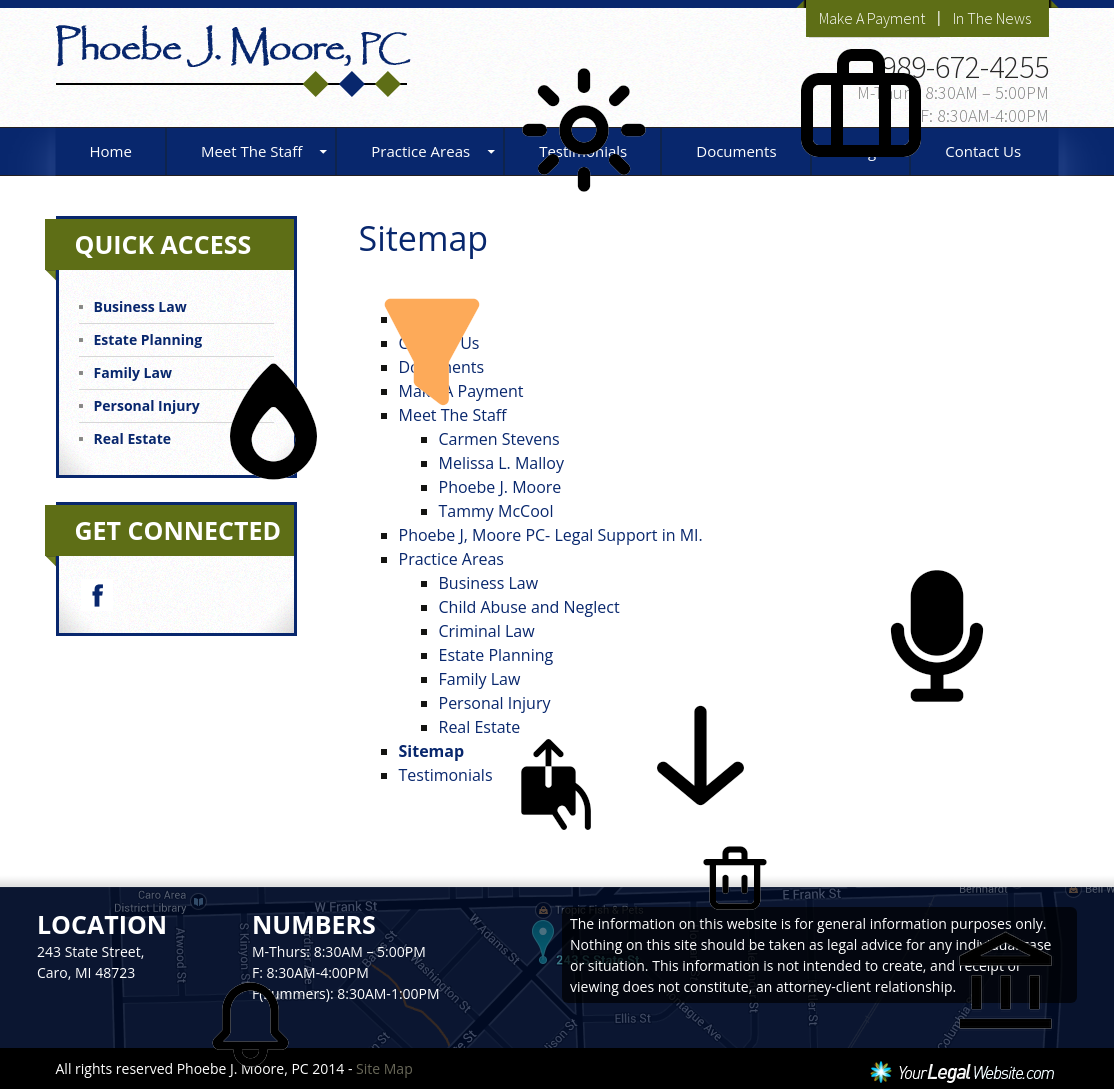 This screenshot has width=1114, height=1089. Describe the element at coordinates (432, 346) in the screenshot. I see `filter results or content` at that location.